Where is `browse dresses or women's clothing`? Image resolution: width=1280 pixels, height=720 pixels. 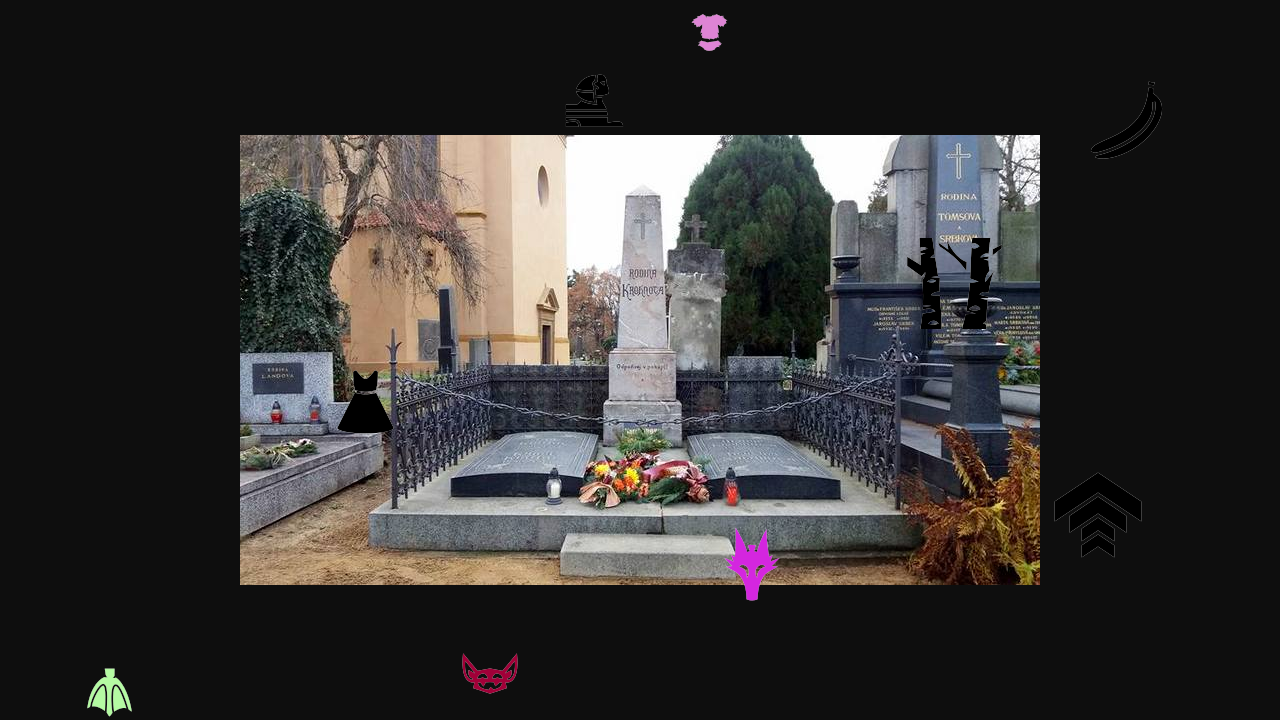 browse dresses or women's clothing is located at coordinates (365, 400).